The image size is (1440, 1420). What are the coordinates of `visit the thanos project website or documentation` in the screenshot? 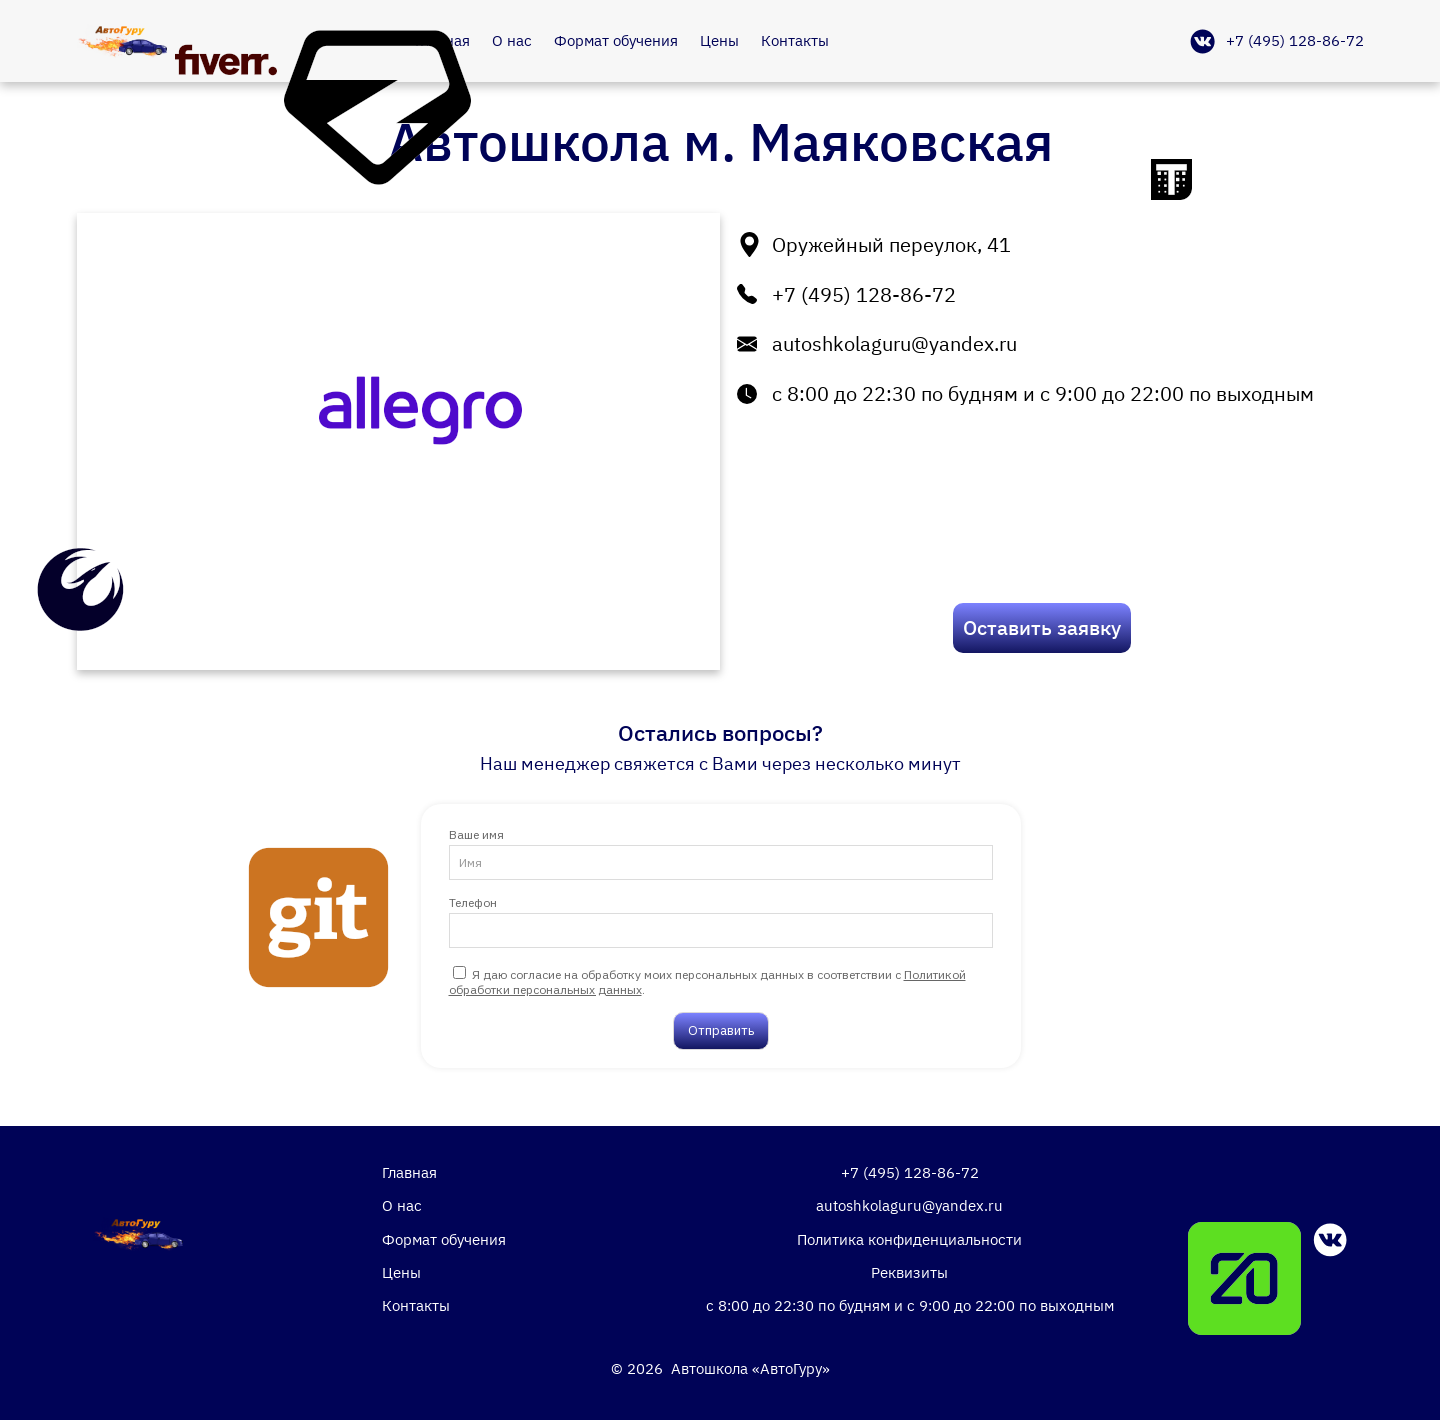 It's located at (1171, 179).